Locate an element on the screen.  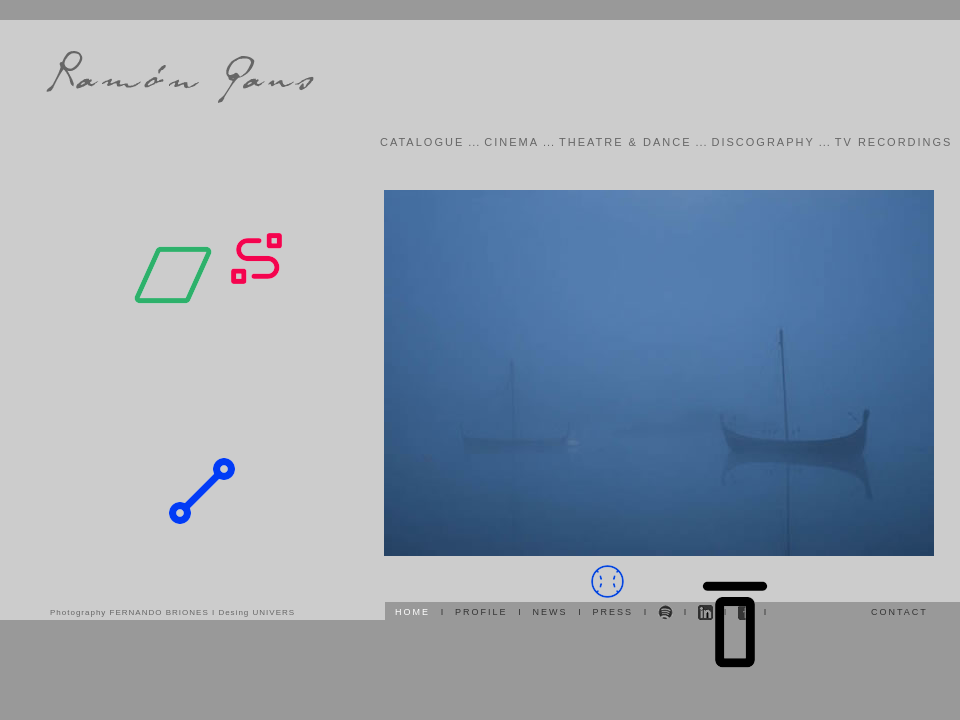
view route between two points is located at coordinates (256, 258).